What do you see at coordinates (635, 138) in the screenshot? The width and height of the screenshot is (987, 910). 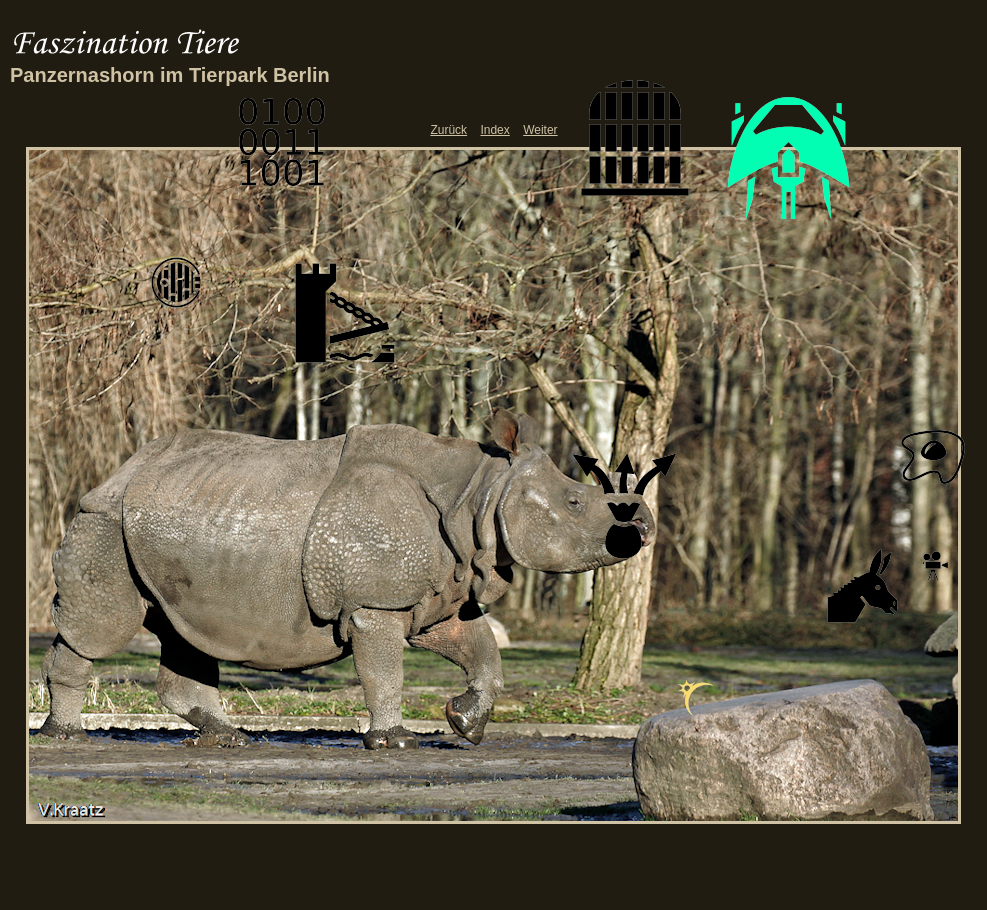 I see `indicates a jail or prison location` at bounding box center [635, 138].